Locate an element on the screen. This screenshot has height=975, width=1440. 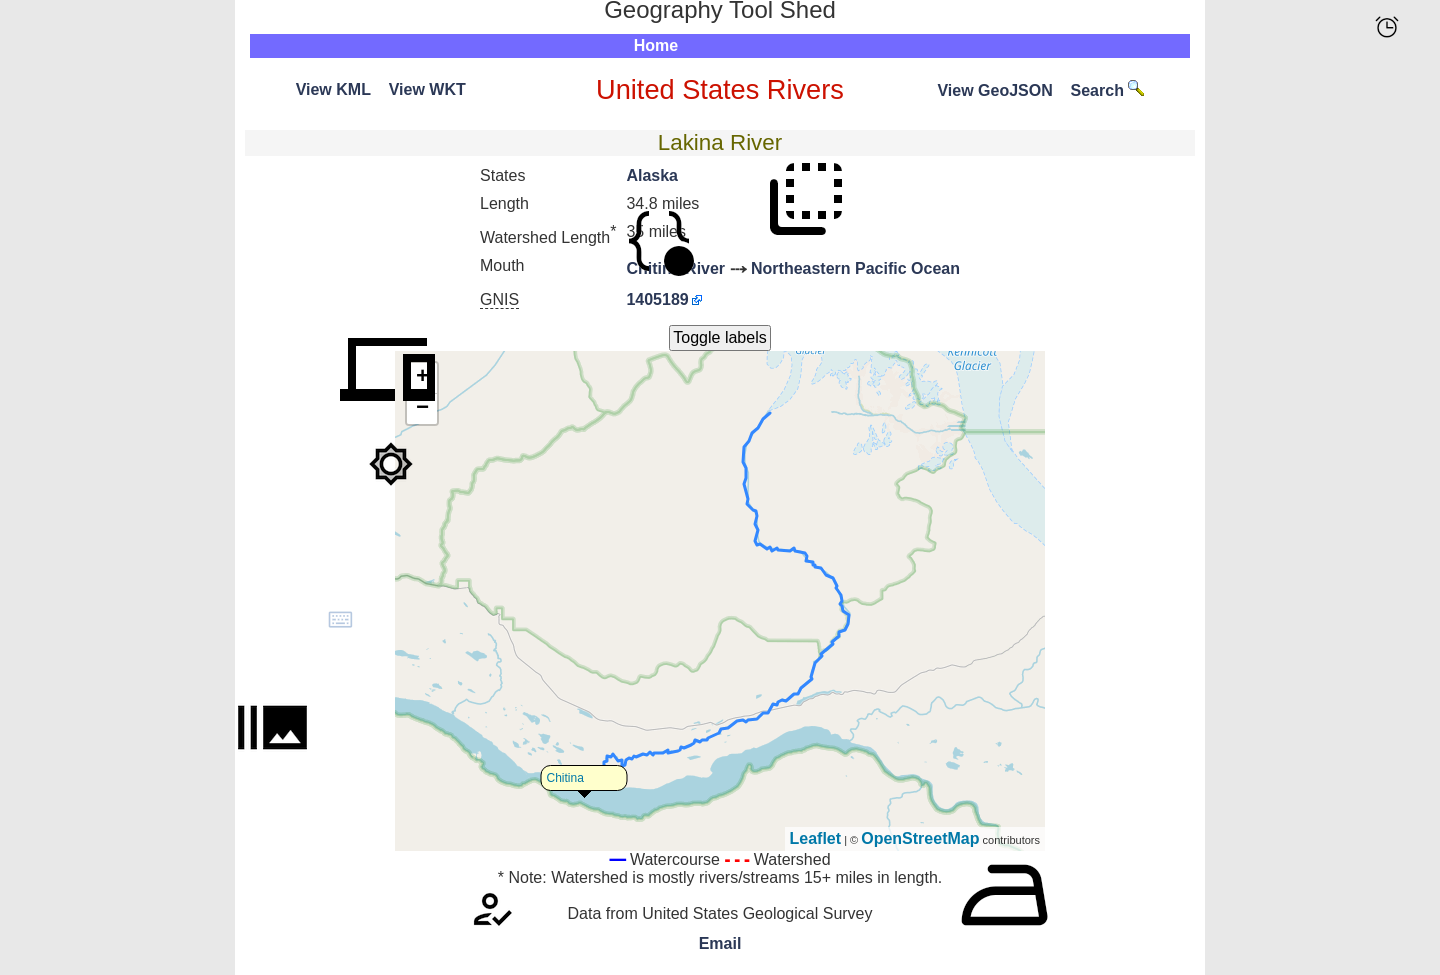
decrease screen brightness is located at coordinates (391, 464).